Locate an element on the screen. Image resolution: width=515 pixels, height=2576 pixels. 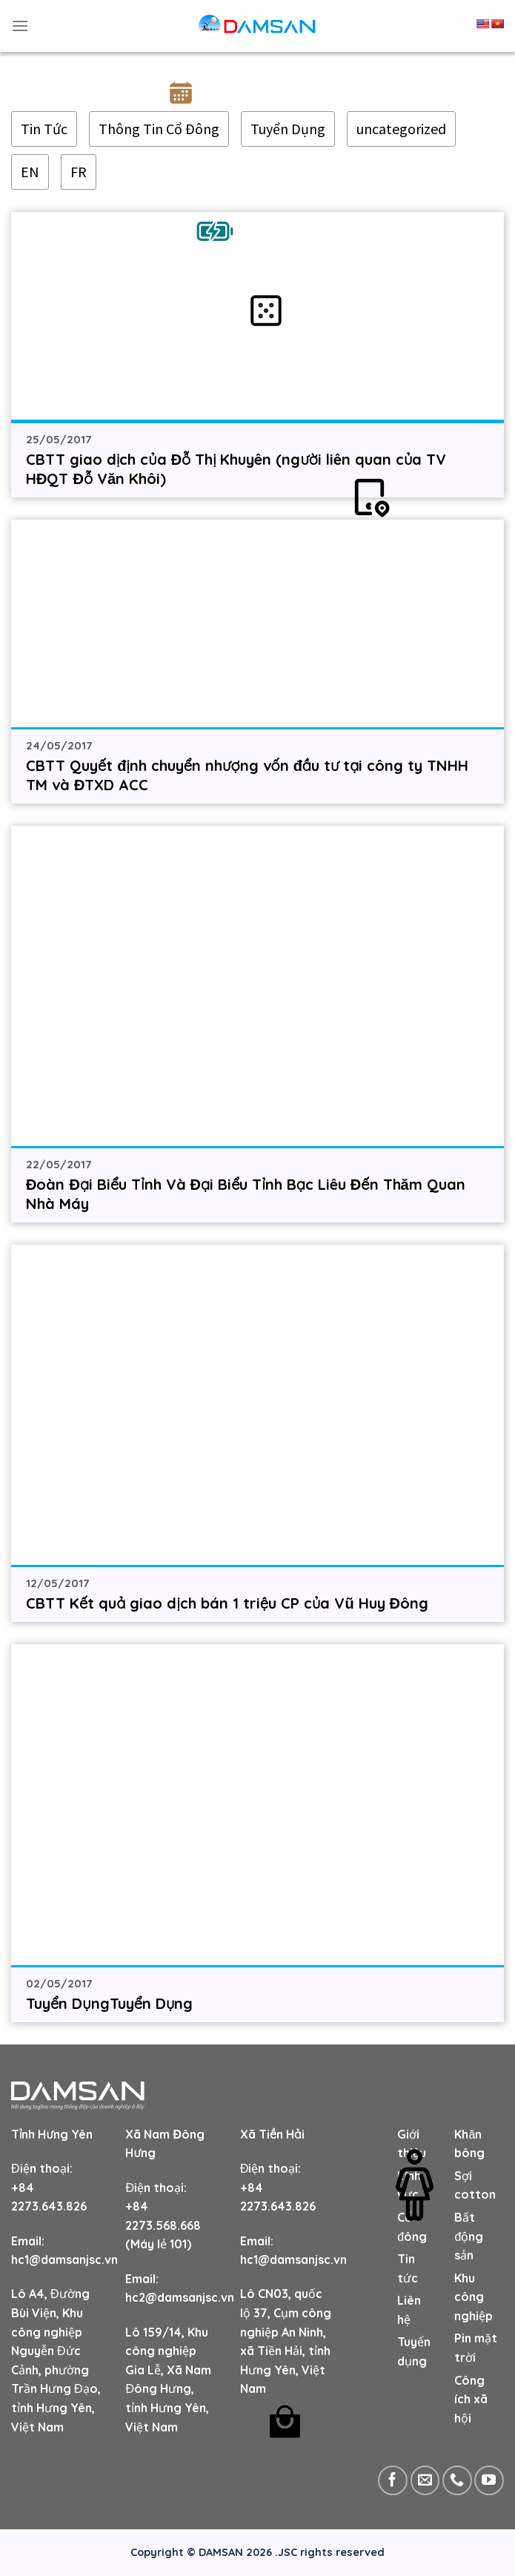
view your shopping bag is located at coordinates (285, 2421).